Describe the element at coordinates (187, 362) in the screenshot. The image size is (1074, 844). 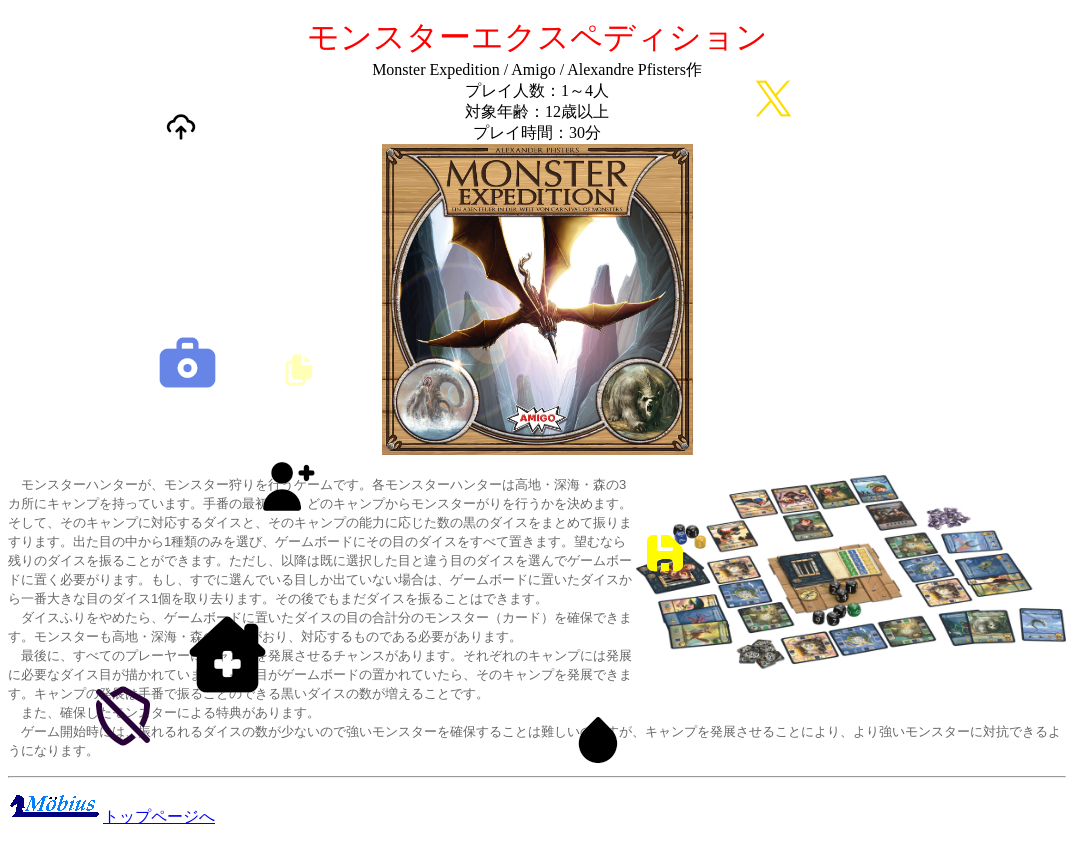
I see `take a photo` at that location.